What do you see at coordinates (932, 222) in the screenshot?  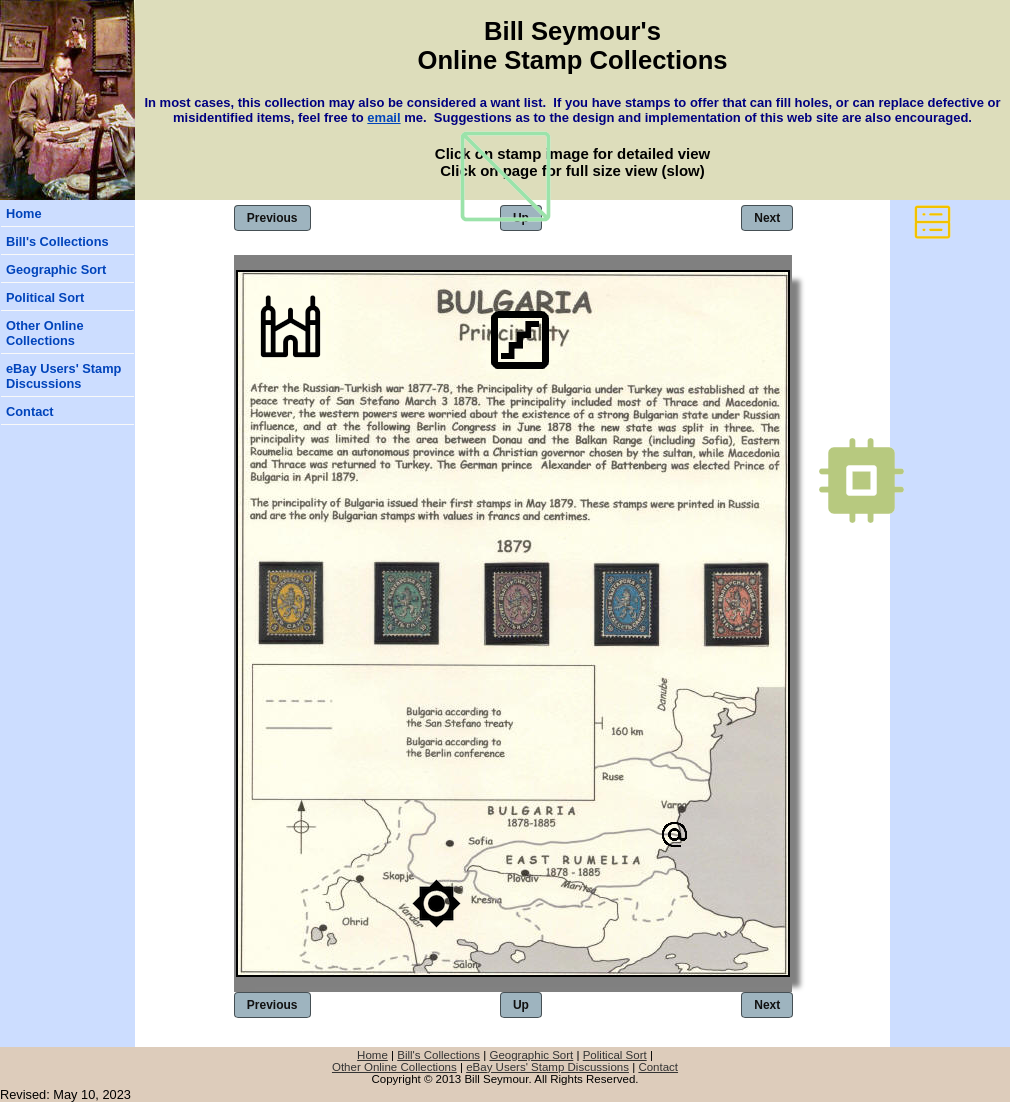 I see `access server settings or management` at bounding box center [932, 222].